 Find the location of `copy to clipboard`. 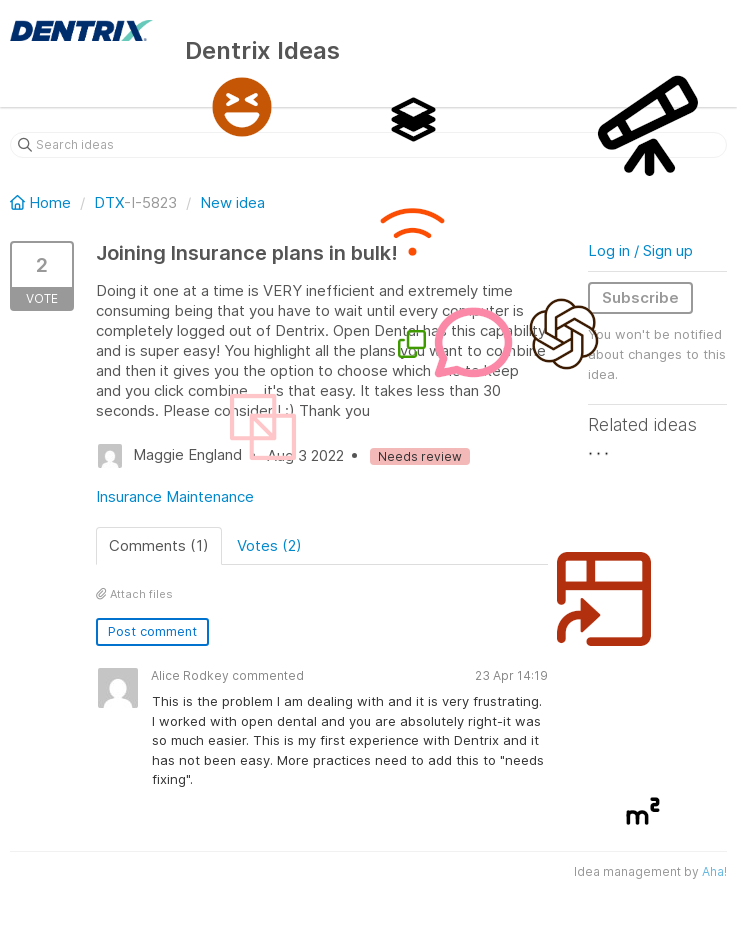

copy to clipboard is located at coordinates (412, 344).